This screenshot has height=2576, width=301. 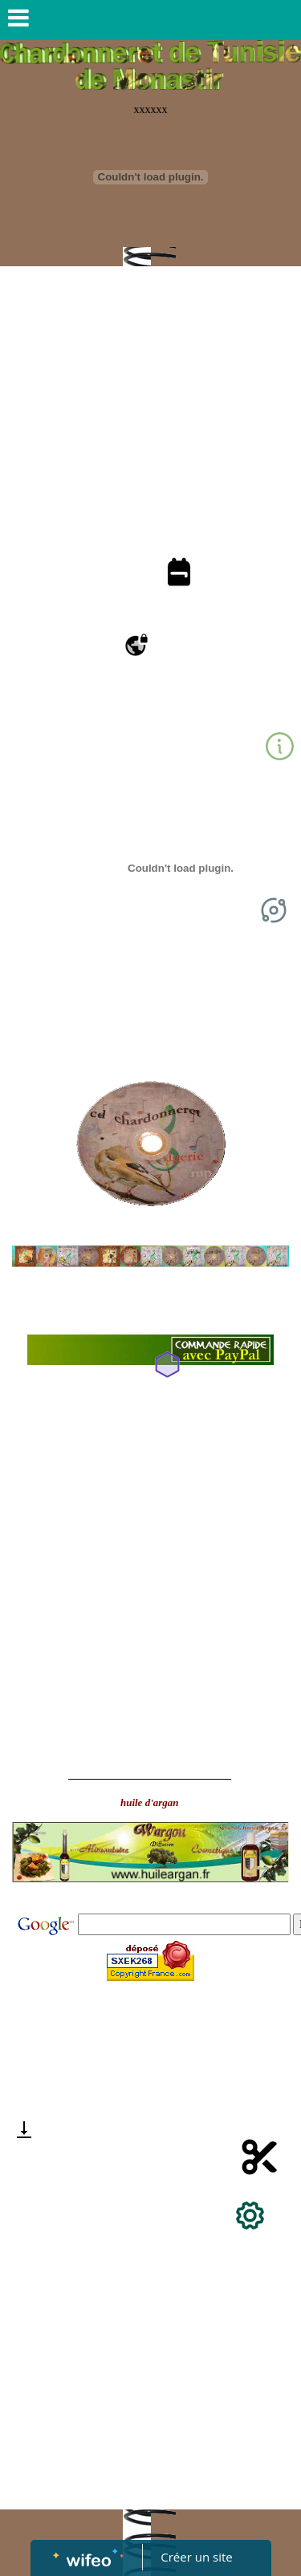 I want to click on access settings, so click(x=250, y=2215).